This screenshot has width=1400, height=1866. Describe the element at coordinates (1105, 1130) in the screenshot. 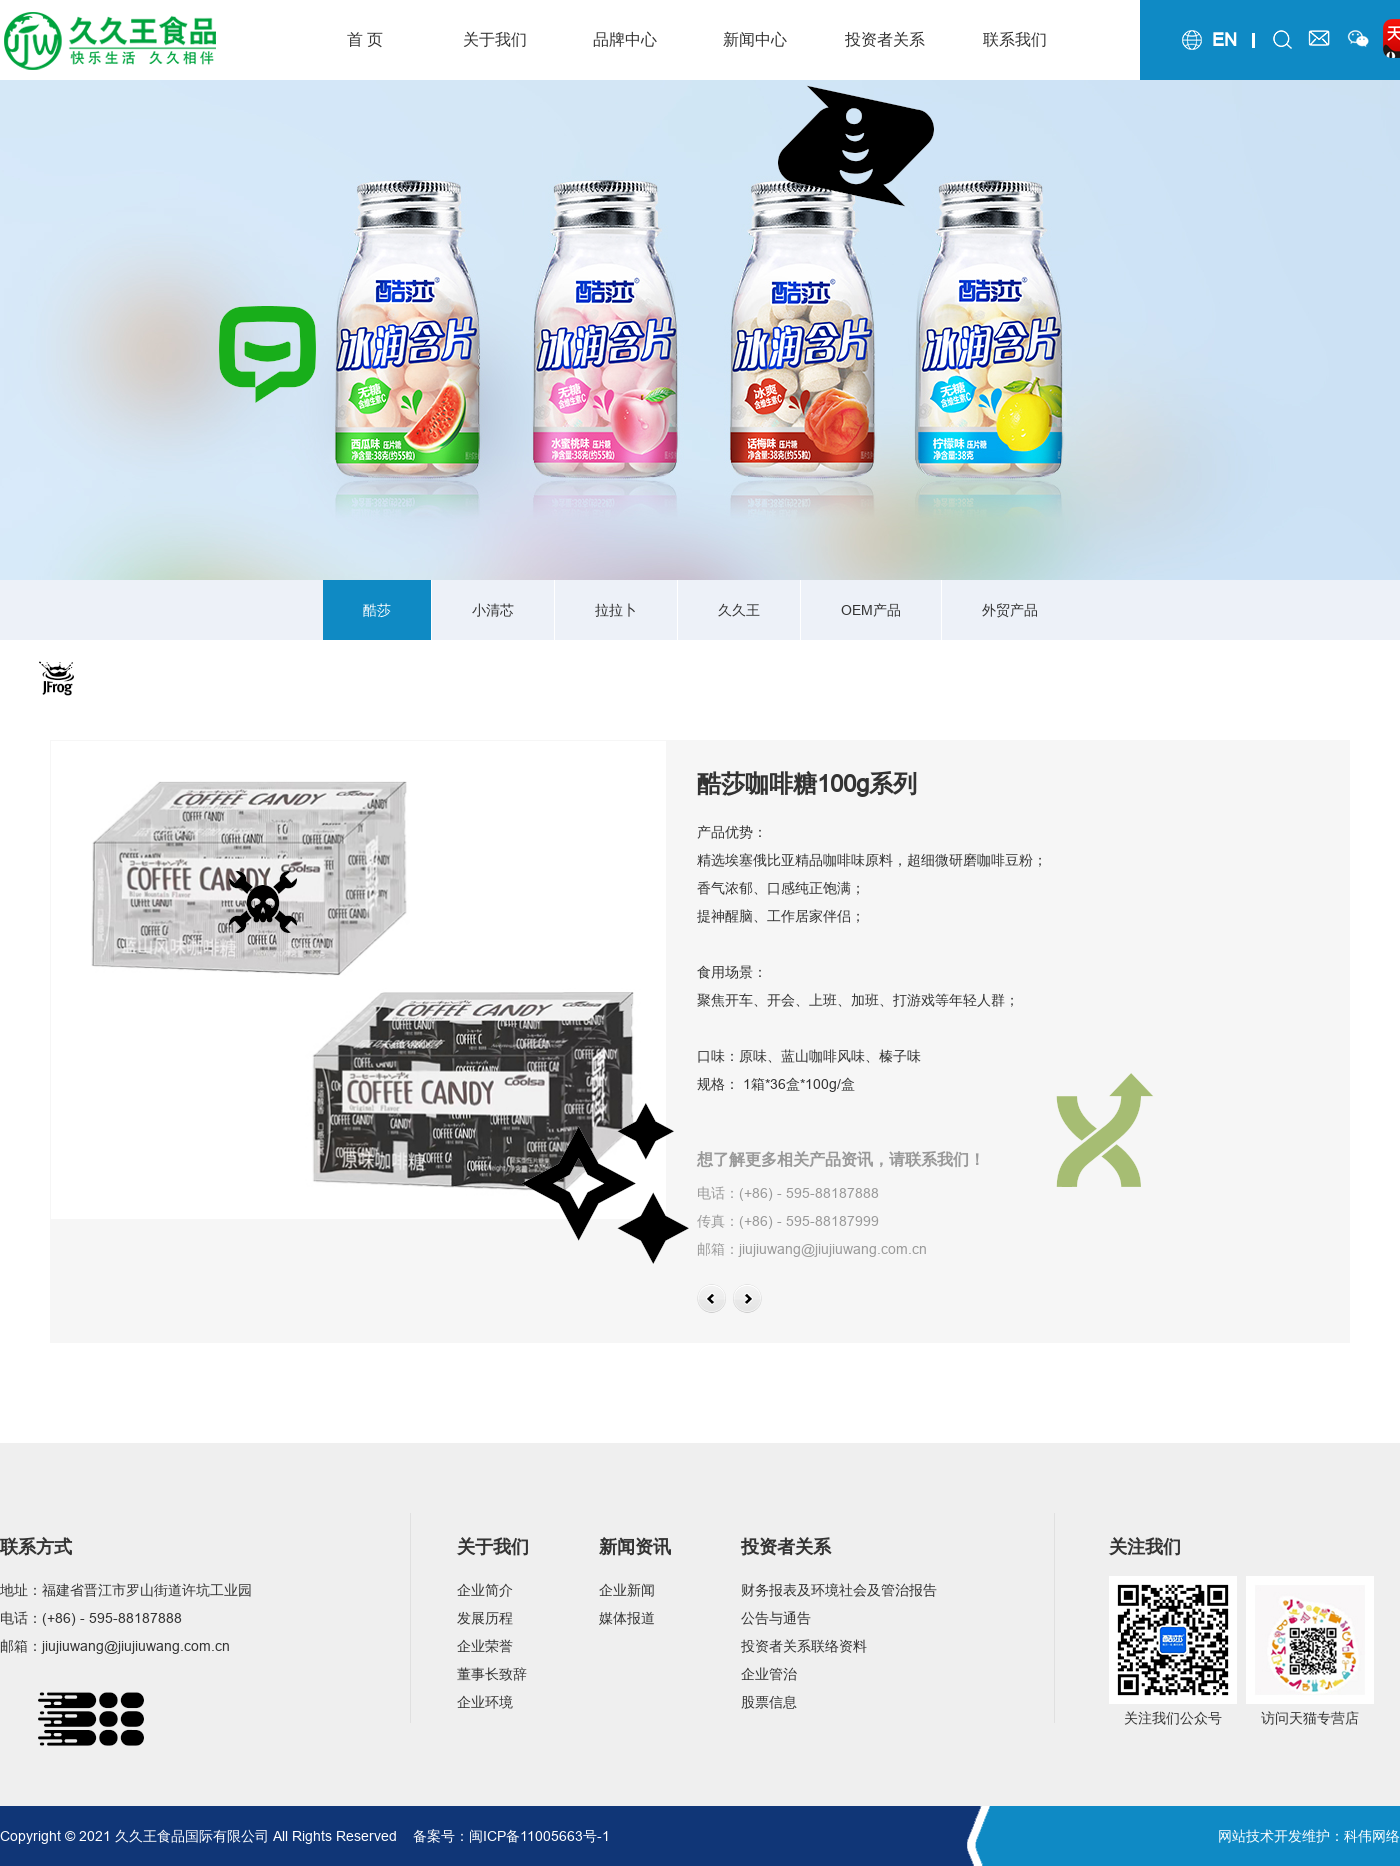

I see `open git extensions application` at that location.